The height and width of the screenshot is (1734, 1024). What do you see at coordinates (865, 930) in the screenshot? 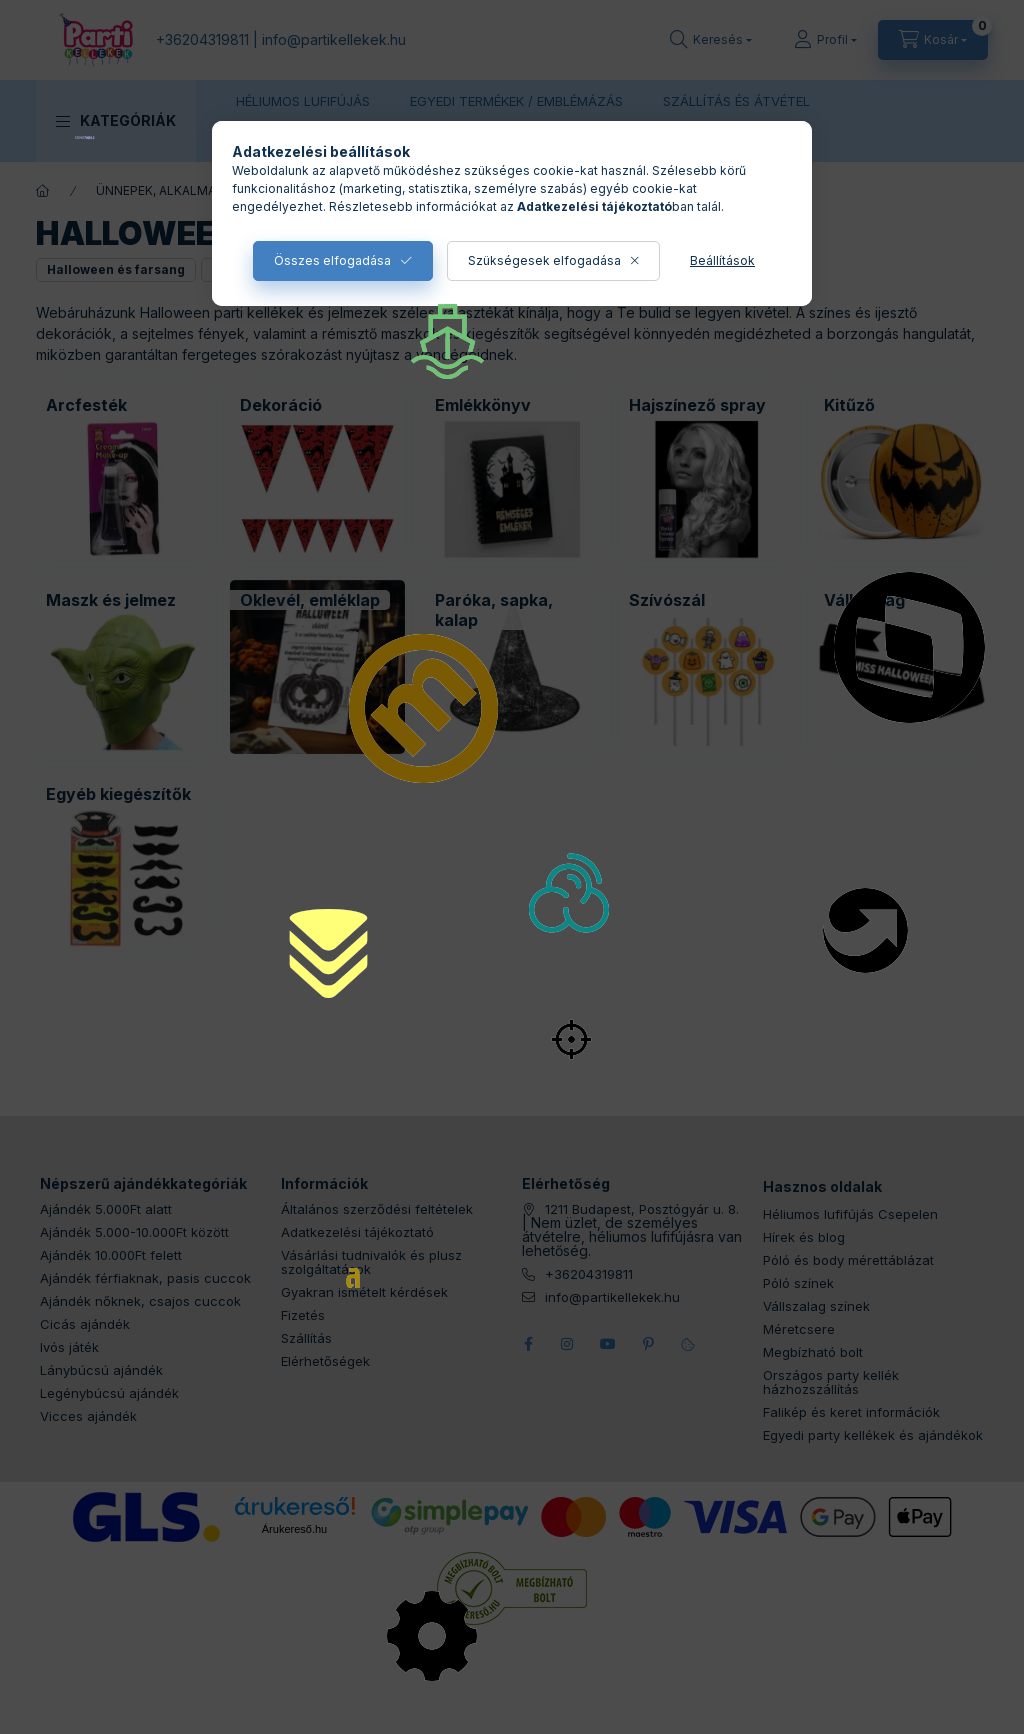
I see `visit portableapps.com website` at bounding box center [865, 930].